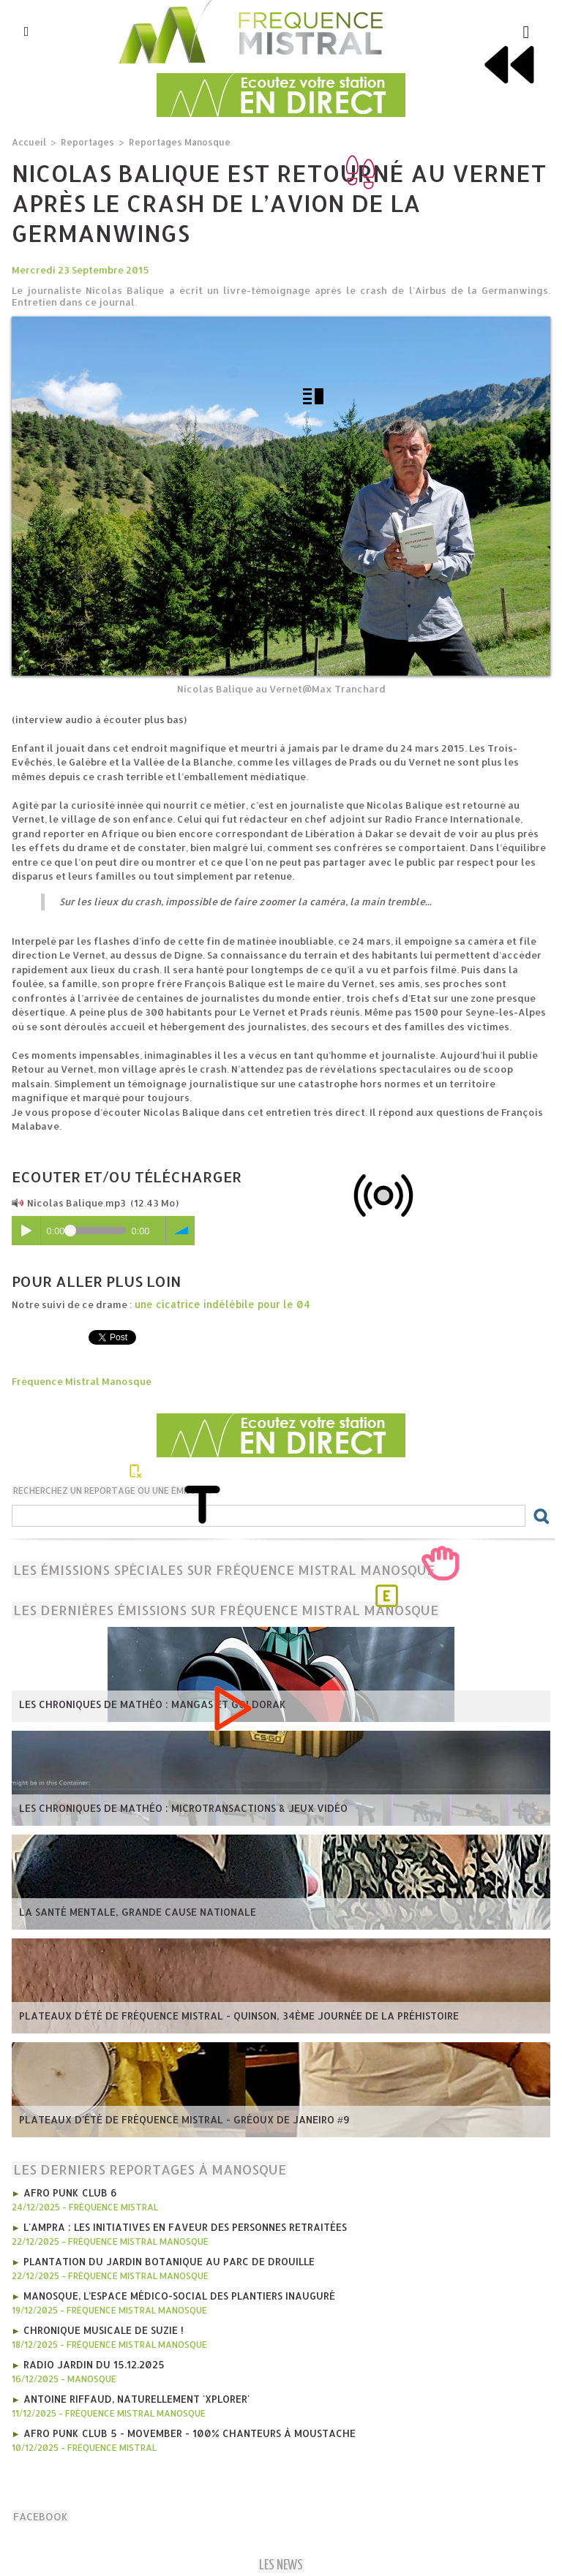 Image resolution: width=562 pixels, height=2576 pixels. Describe the element at coordinates (134, 1470) in the screenshot. I see `disconnect mobile device` at that location.